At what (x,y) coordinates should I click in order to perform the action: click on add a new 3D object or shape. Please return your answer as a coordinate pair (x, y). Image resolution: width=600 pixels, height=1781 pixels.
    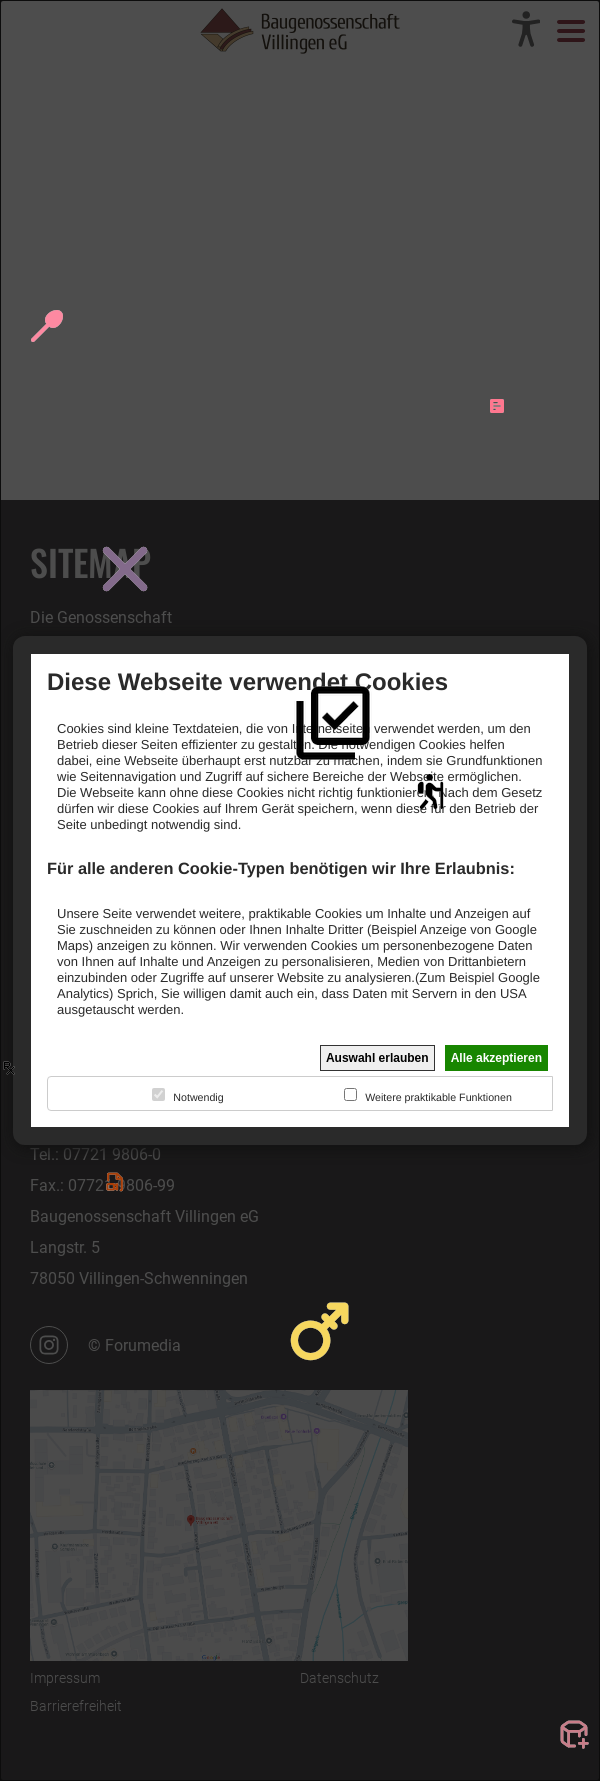
    Looking at the image, I should click on (574, 1734).